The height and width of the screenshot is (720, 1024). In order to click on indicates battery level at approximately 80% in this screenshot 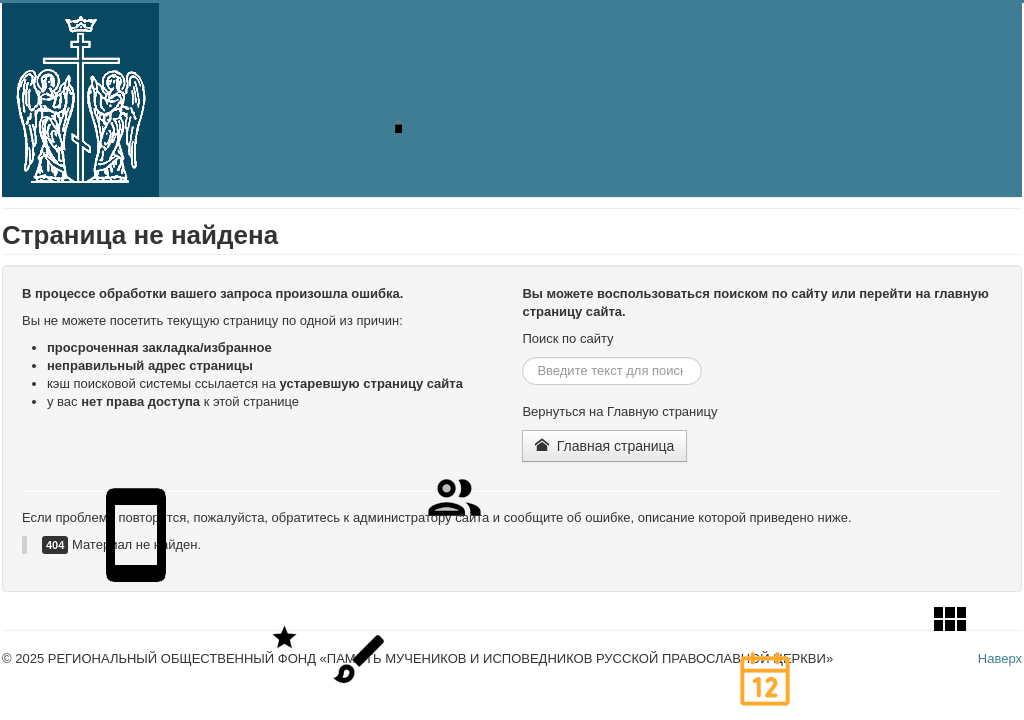, I will do `click(398, 126)`.